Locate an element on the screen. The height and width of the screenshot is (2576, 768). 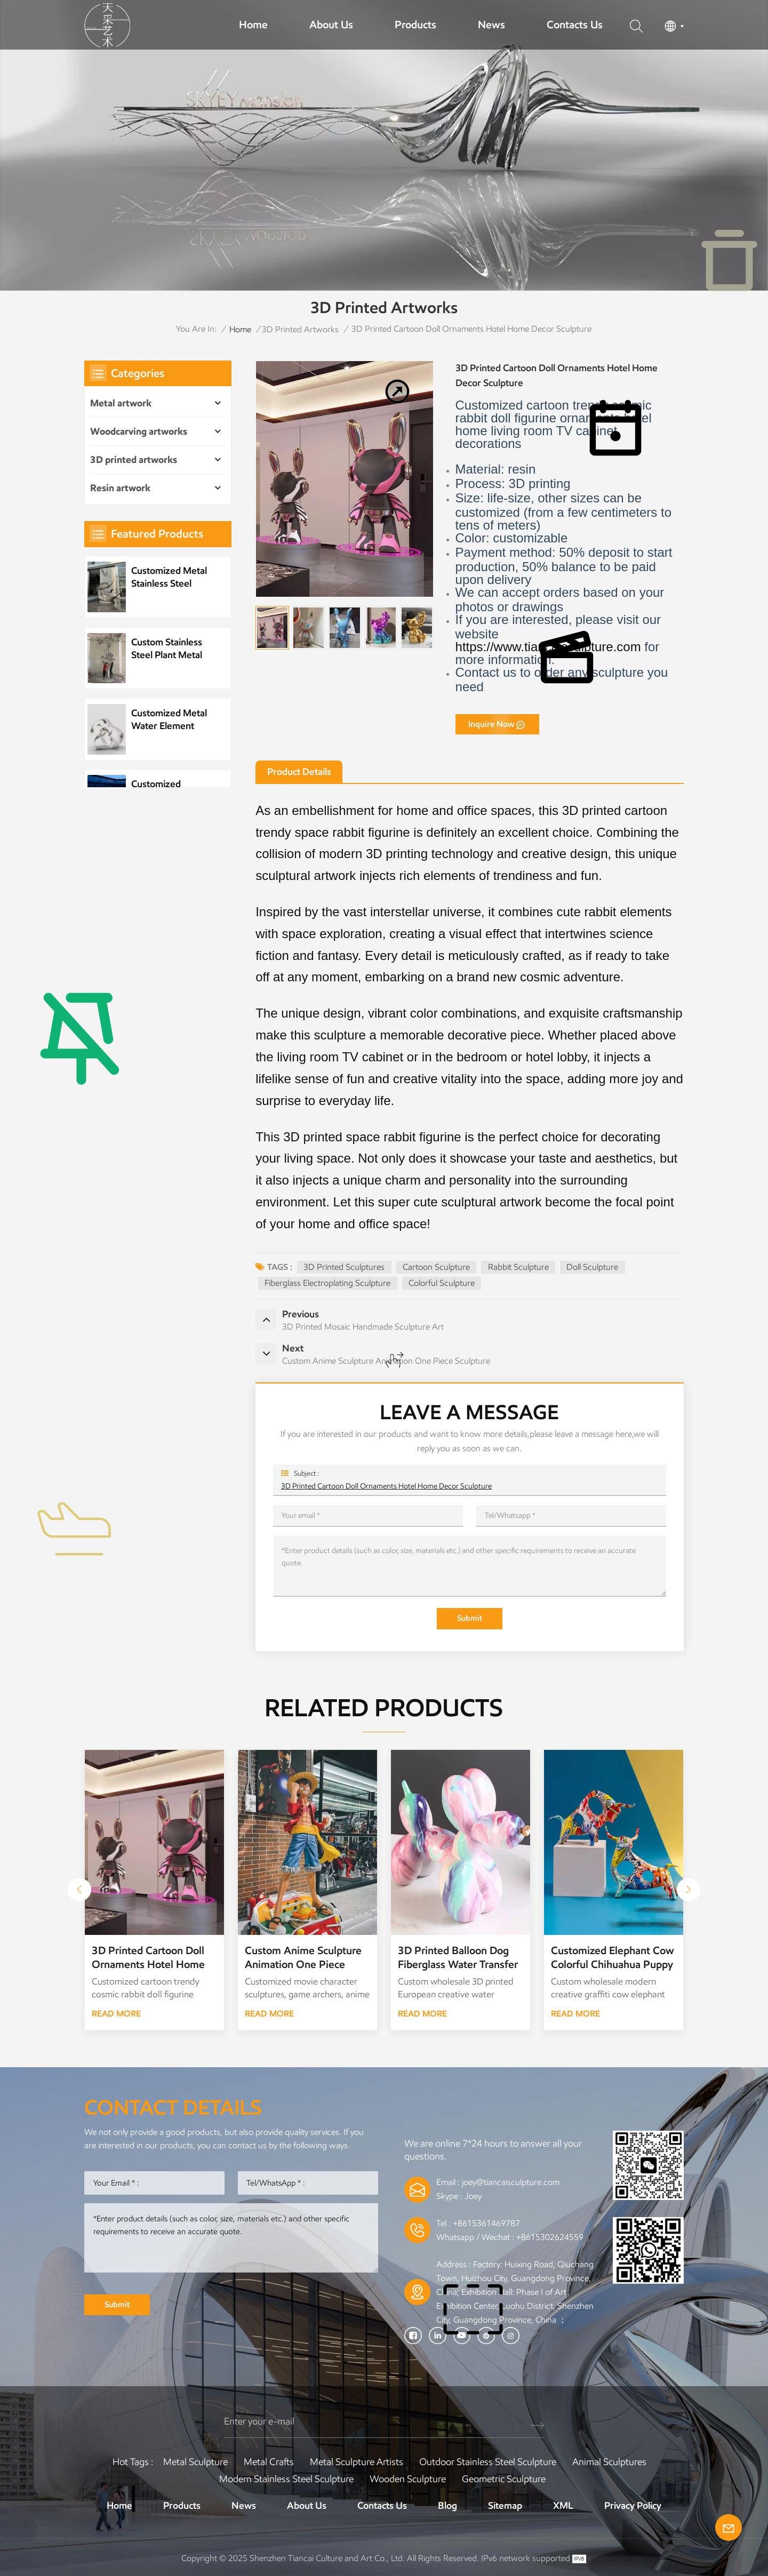
indicates an event or reminder on today's date is located at coordinates (615, 430).